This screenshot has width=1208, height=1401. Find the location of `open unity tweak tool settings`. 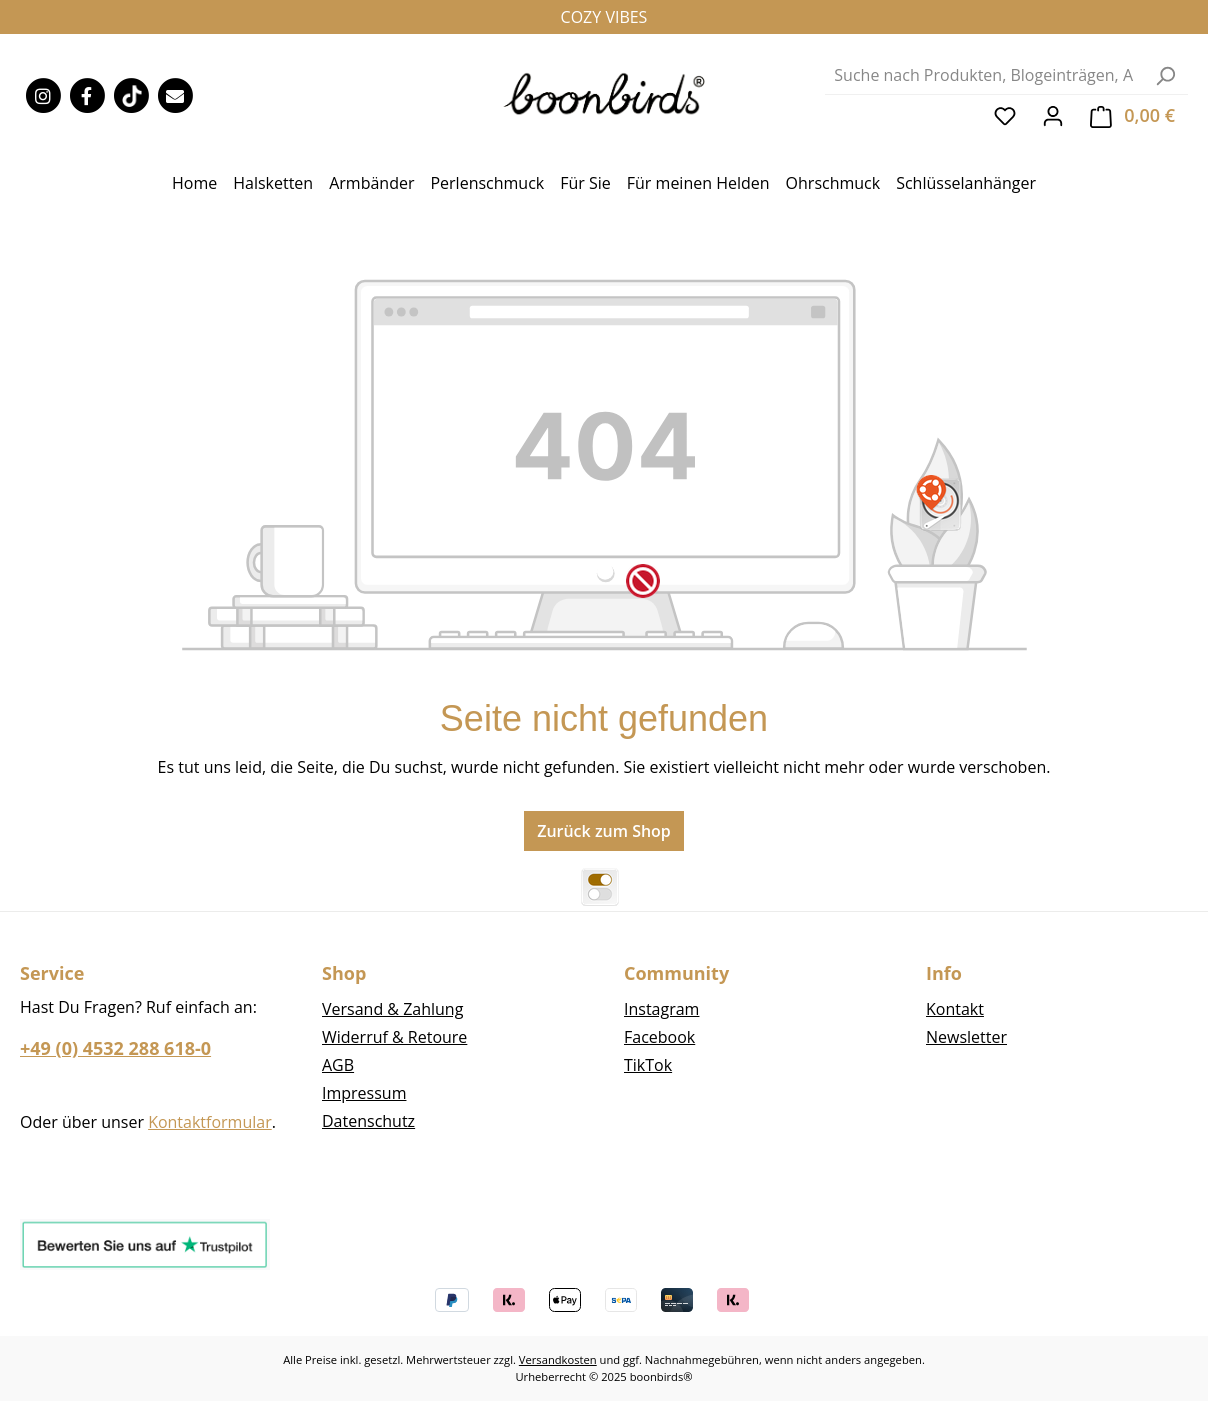

open unity tweak tool settings is located at coordinates (600, 887).